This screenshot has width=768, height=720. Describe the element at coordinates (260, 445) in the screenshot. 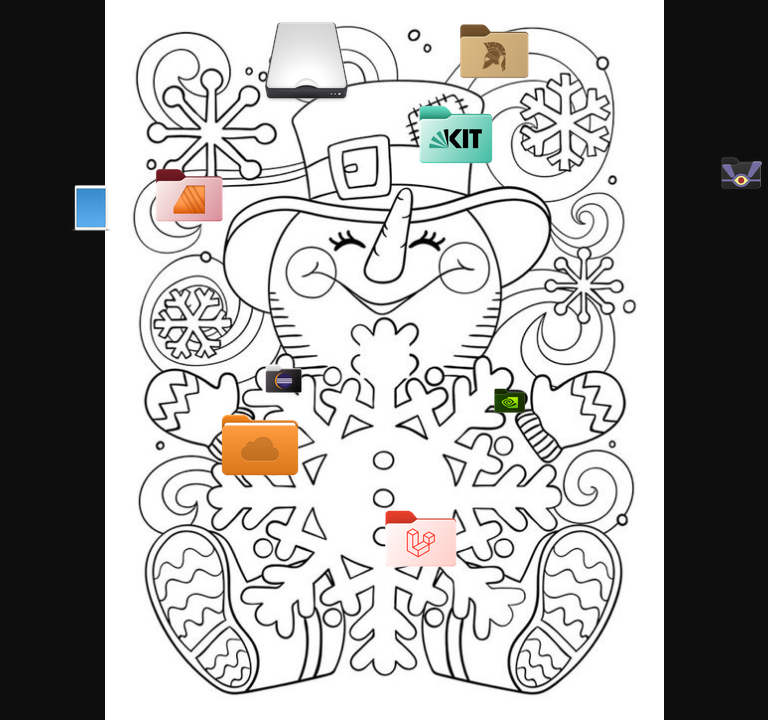

I see `access cloud-synced files and folders` at that location.